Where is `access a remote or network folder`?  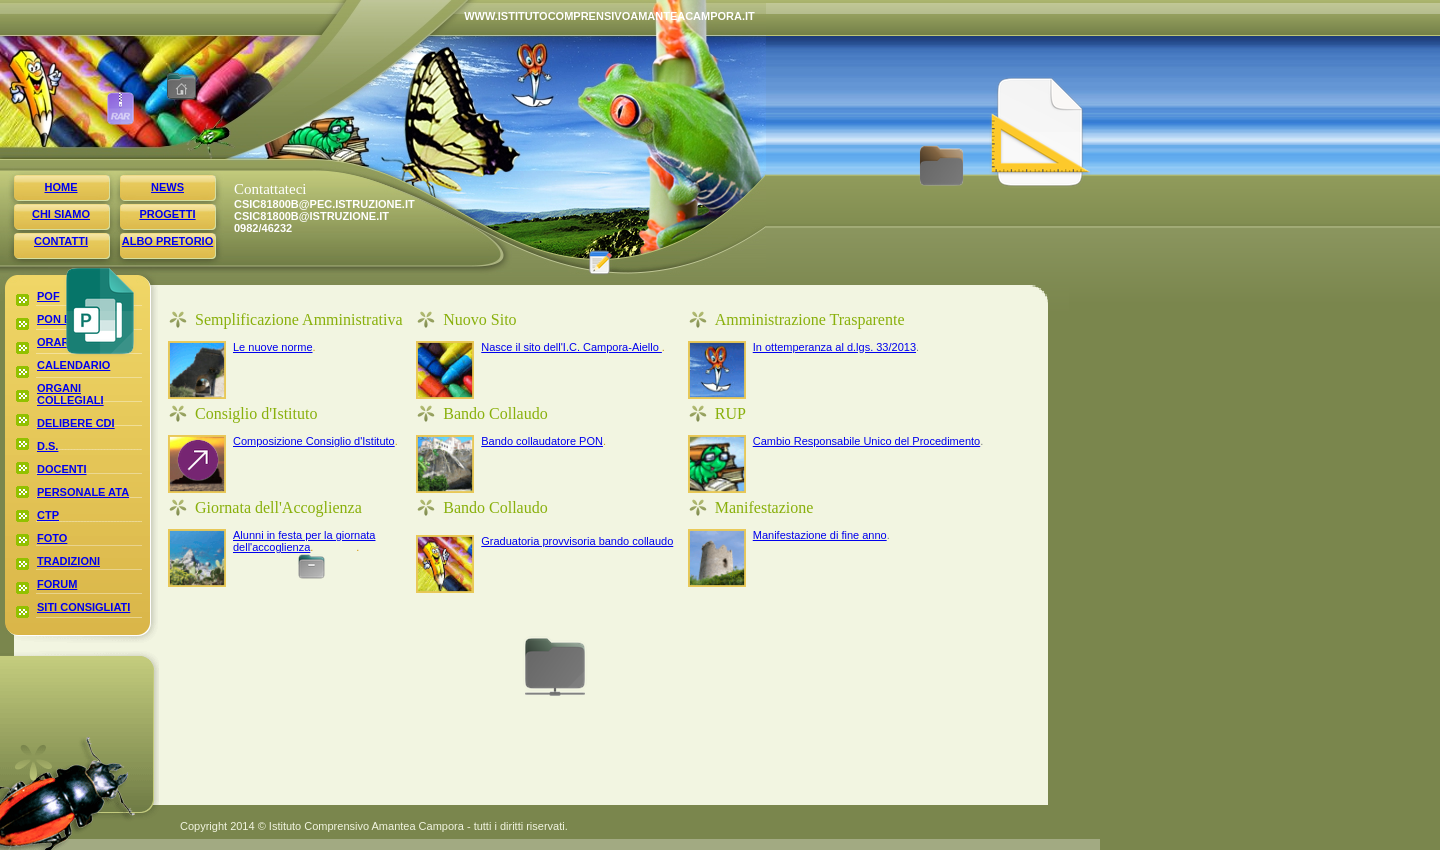 access a remote or network folder is located at coordinates (555, 666).